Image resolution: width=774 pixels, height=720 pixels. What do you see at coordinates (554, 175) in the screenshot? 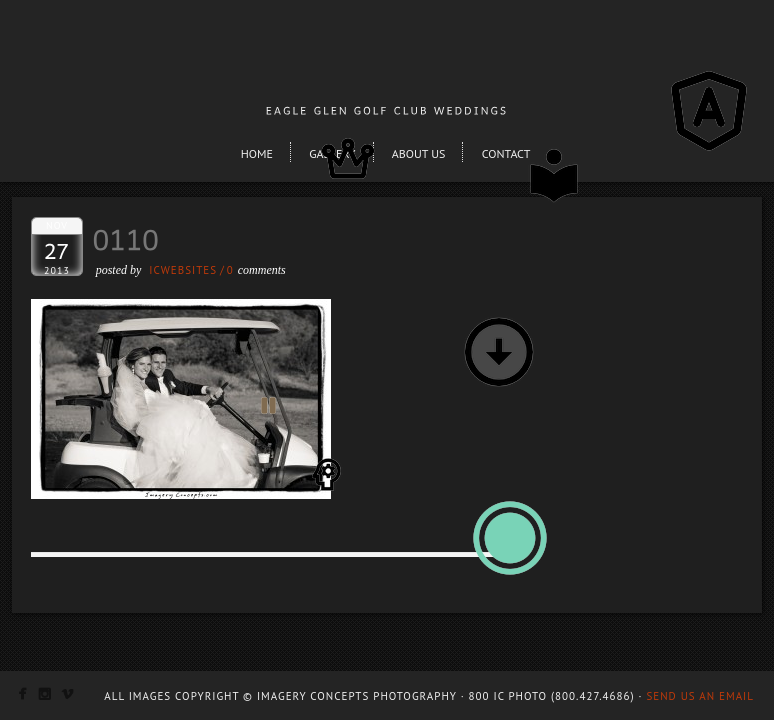
I see `find nearby libraries` at bounding box center [554, 175].